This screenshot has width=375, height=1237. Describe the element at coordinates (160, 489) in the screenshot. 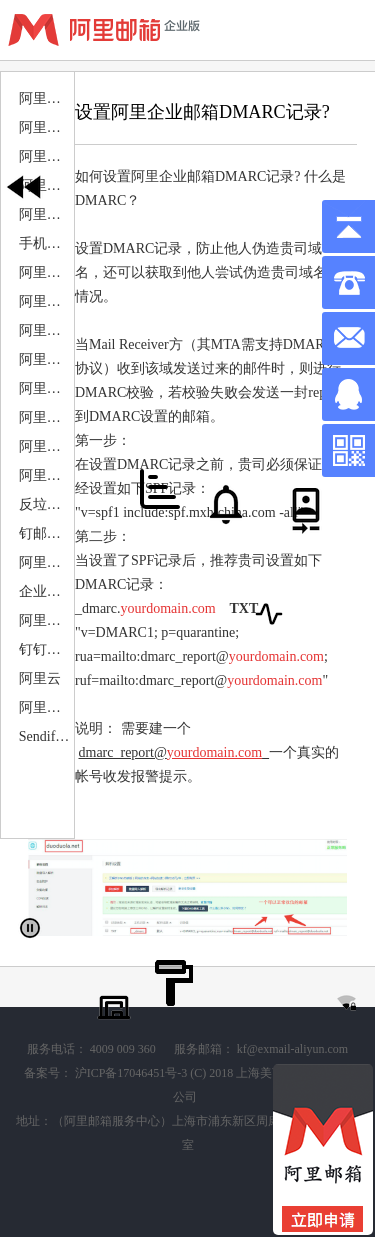

I see `view growth analytics or statistics` at that location.